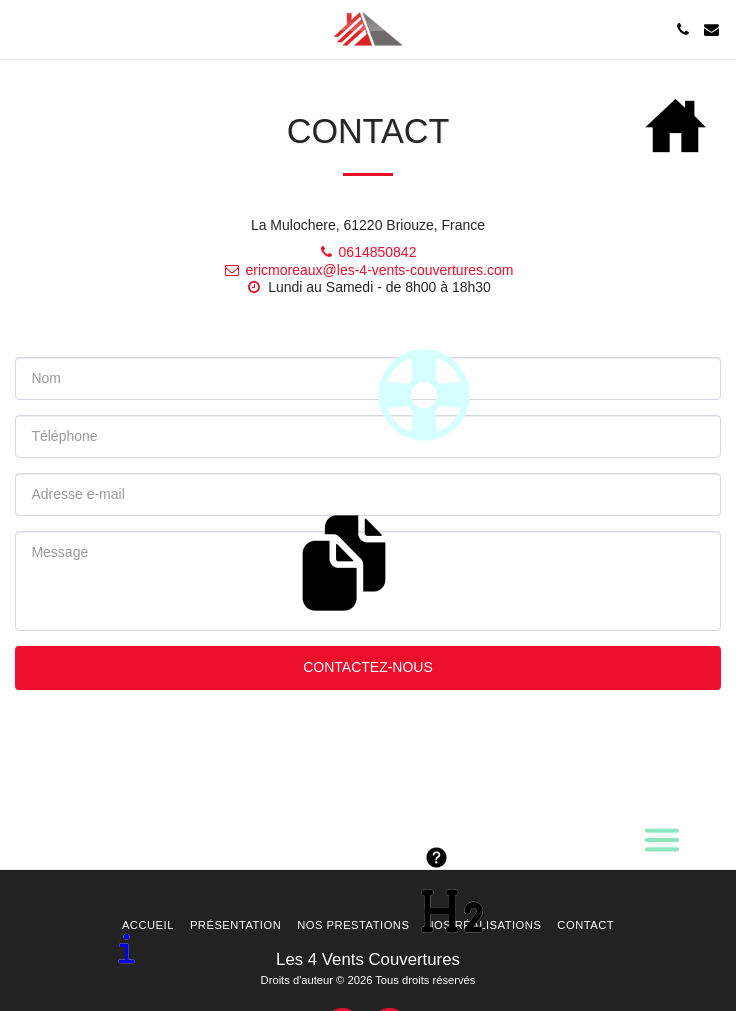 Image resolution: width=736 pixels, height=1011 pixels. Describe the element at coordinates (436, 857) in the screenshot. I see `access help or support information` at that location.